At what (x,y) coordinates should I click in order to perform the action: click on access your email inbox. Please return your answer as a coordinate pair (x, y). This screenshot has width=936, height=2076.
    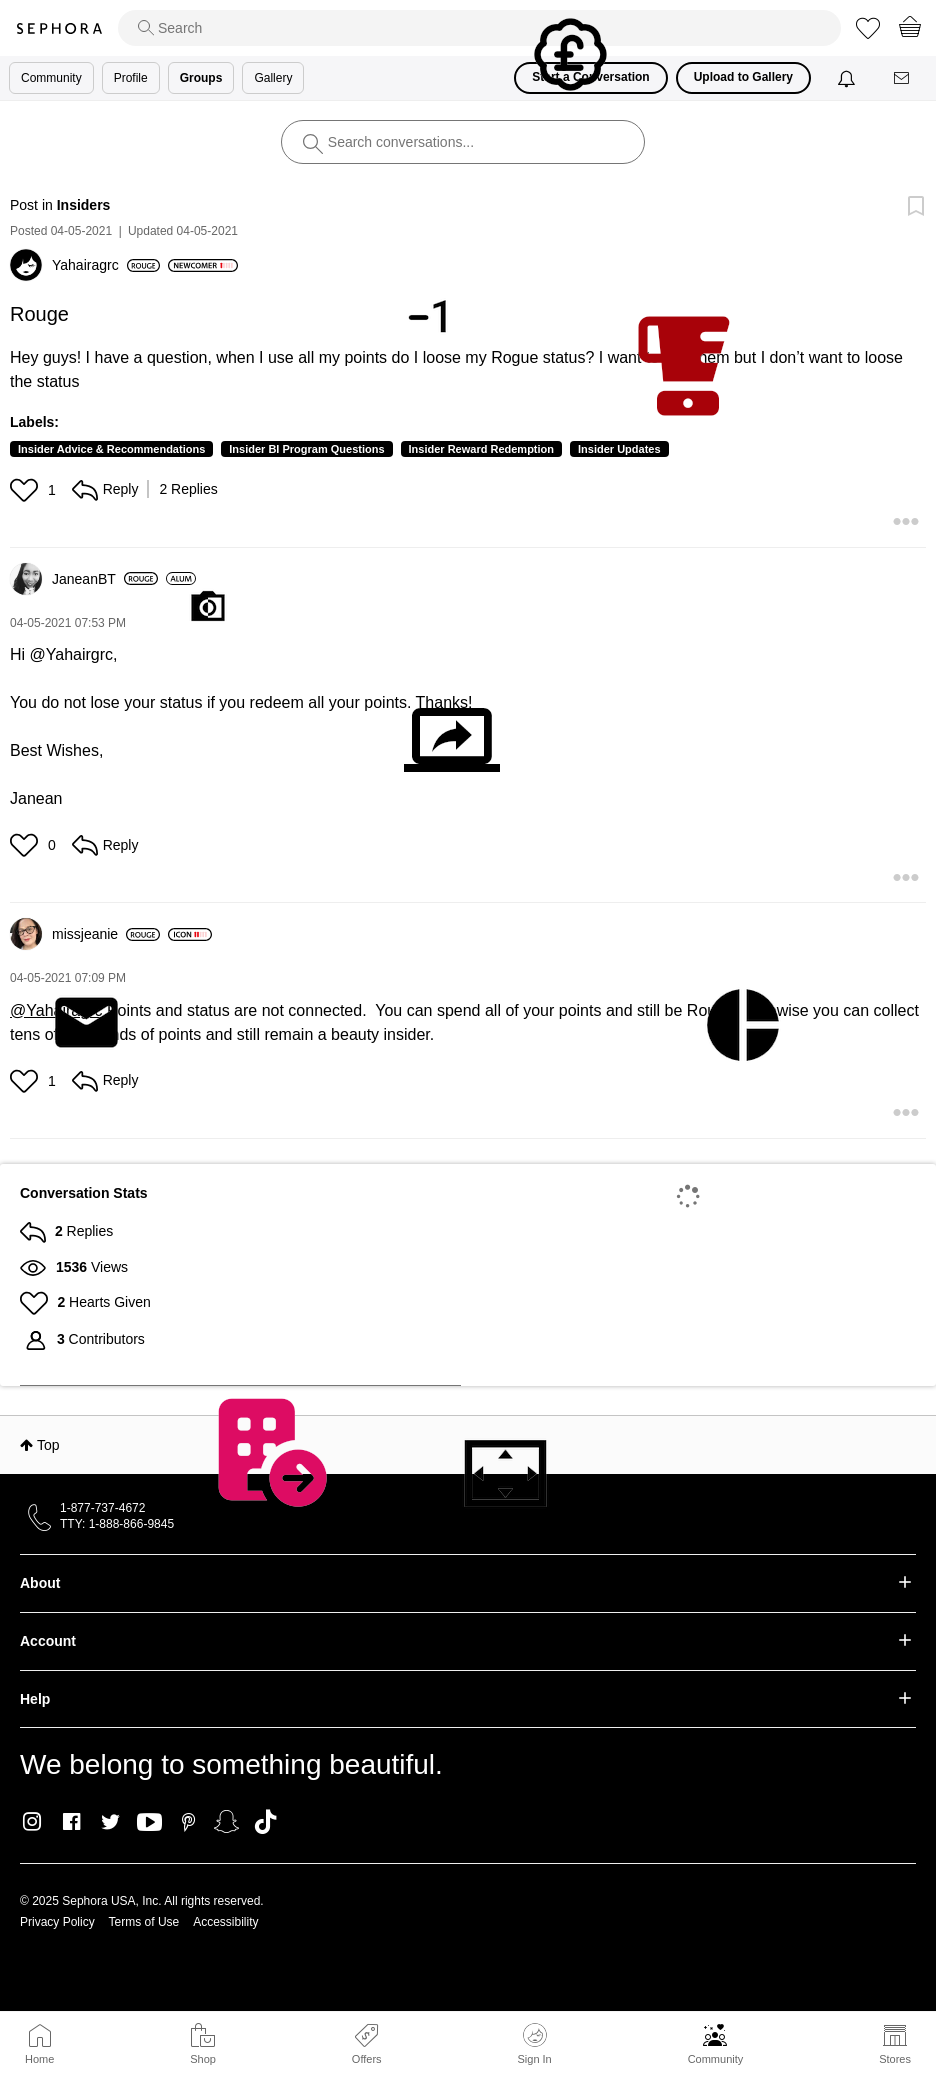
    Looking at the image, I should click on (86, 1022).